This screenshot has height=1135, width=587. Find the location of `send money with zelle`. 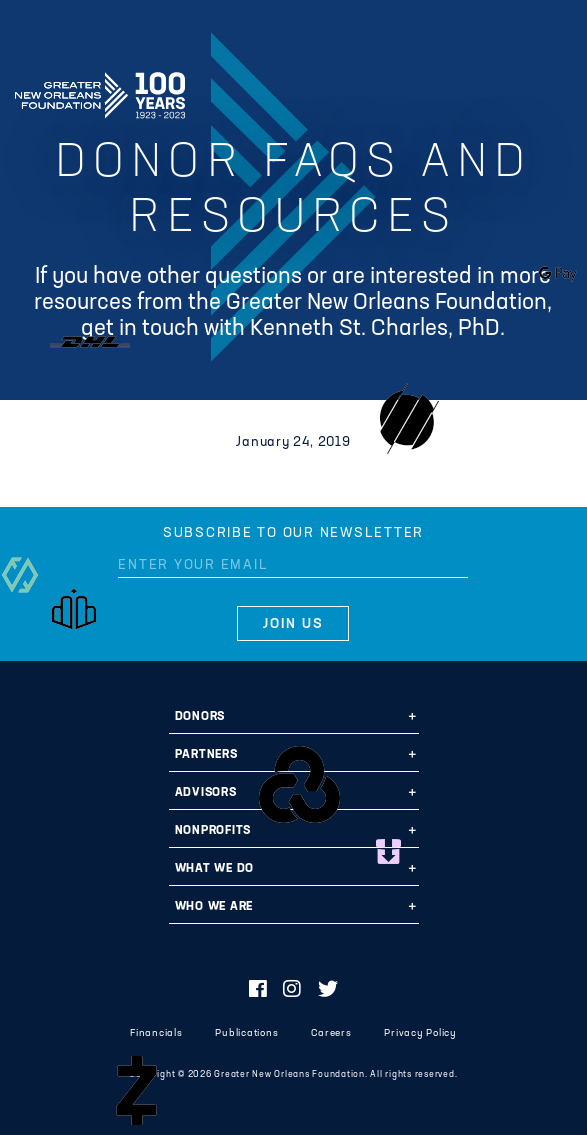

send money with zelle is located at coordinates (136, 1090).